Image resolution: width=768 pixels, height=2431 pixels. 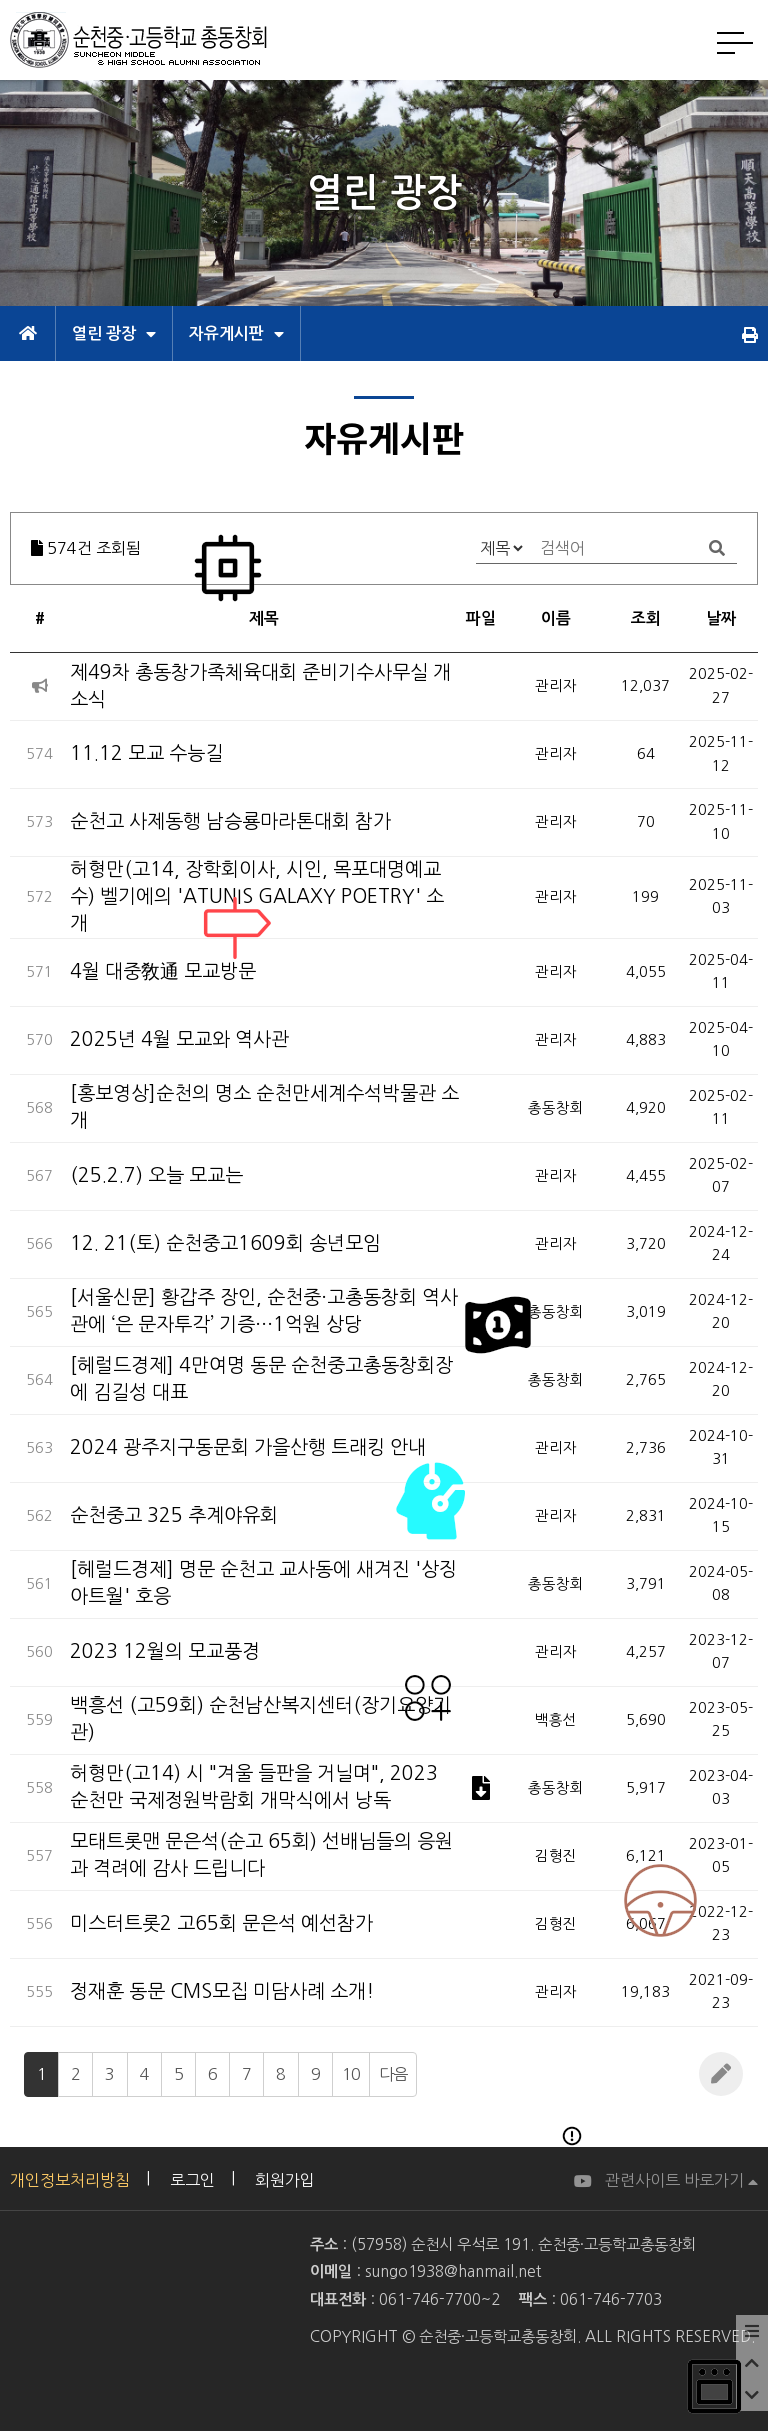 What do you see at coordinates (432, 1501) in the screenshot?
I see `access AI or machine learning features` at bounding box center [432, 1501].